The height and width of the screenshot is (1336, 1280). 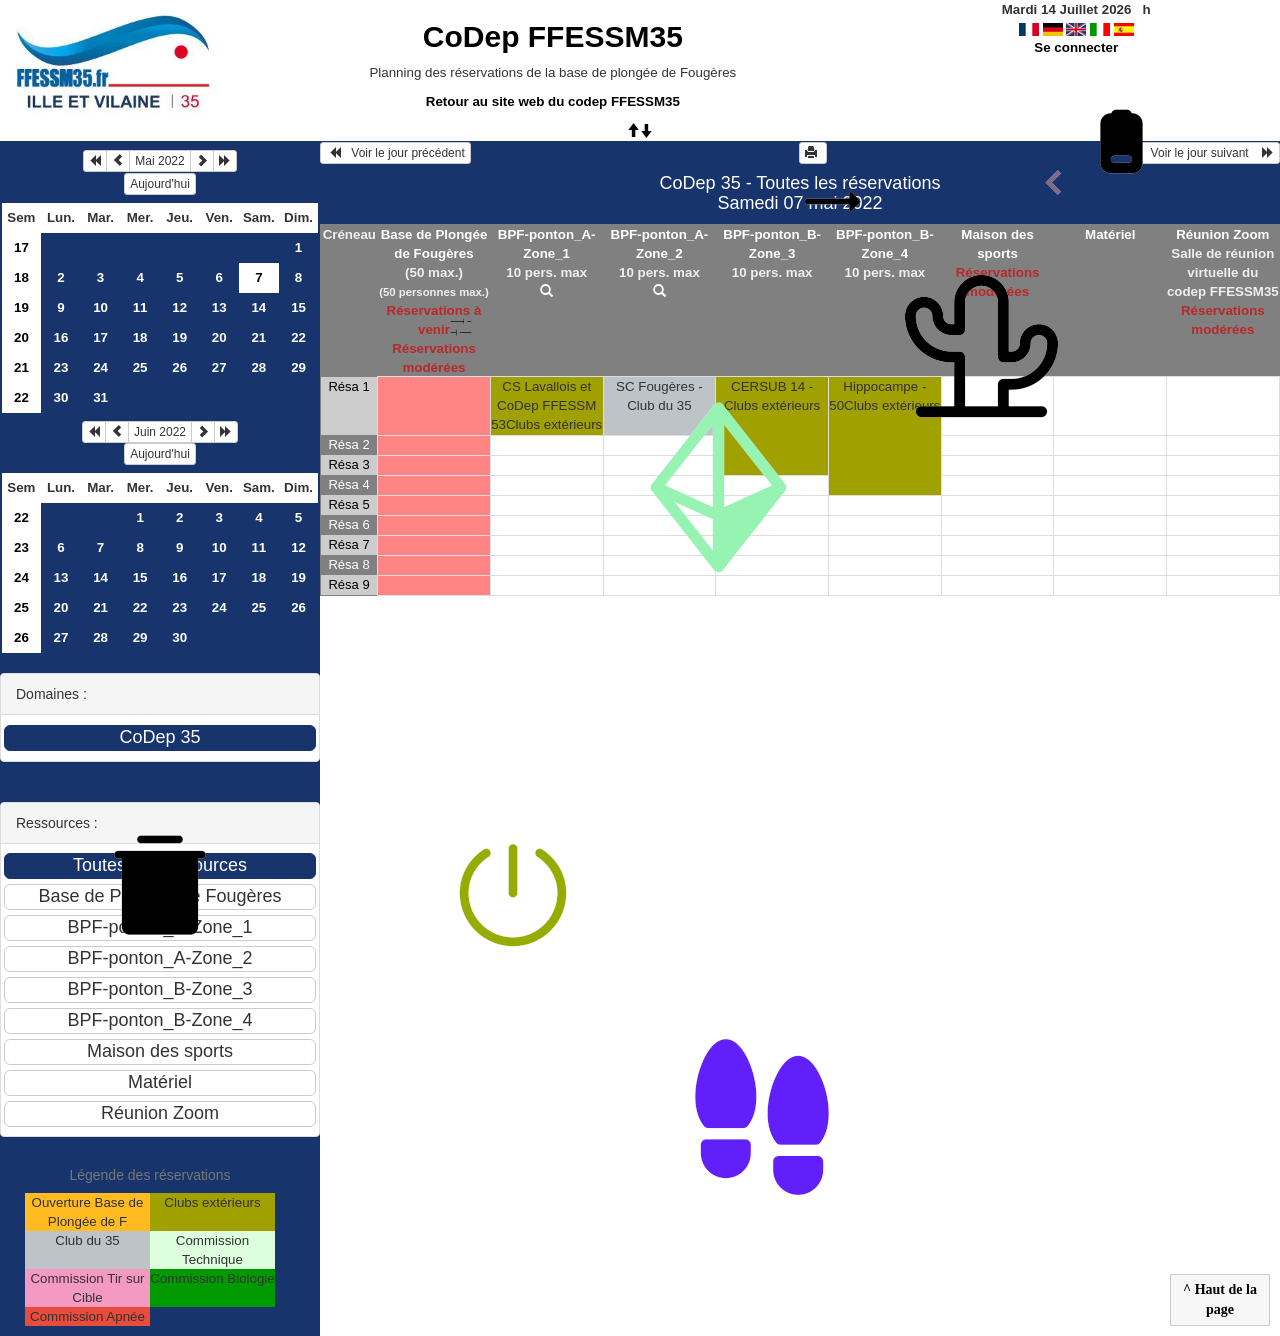 I want to click on adjust settings or preferences, so click(x=461, y=327).